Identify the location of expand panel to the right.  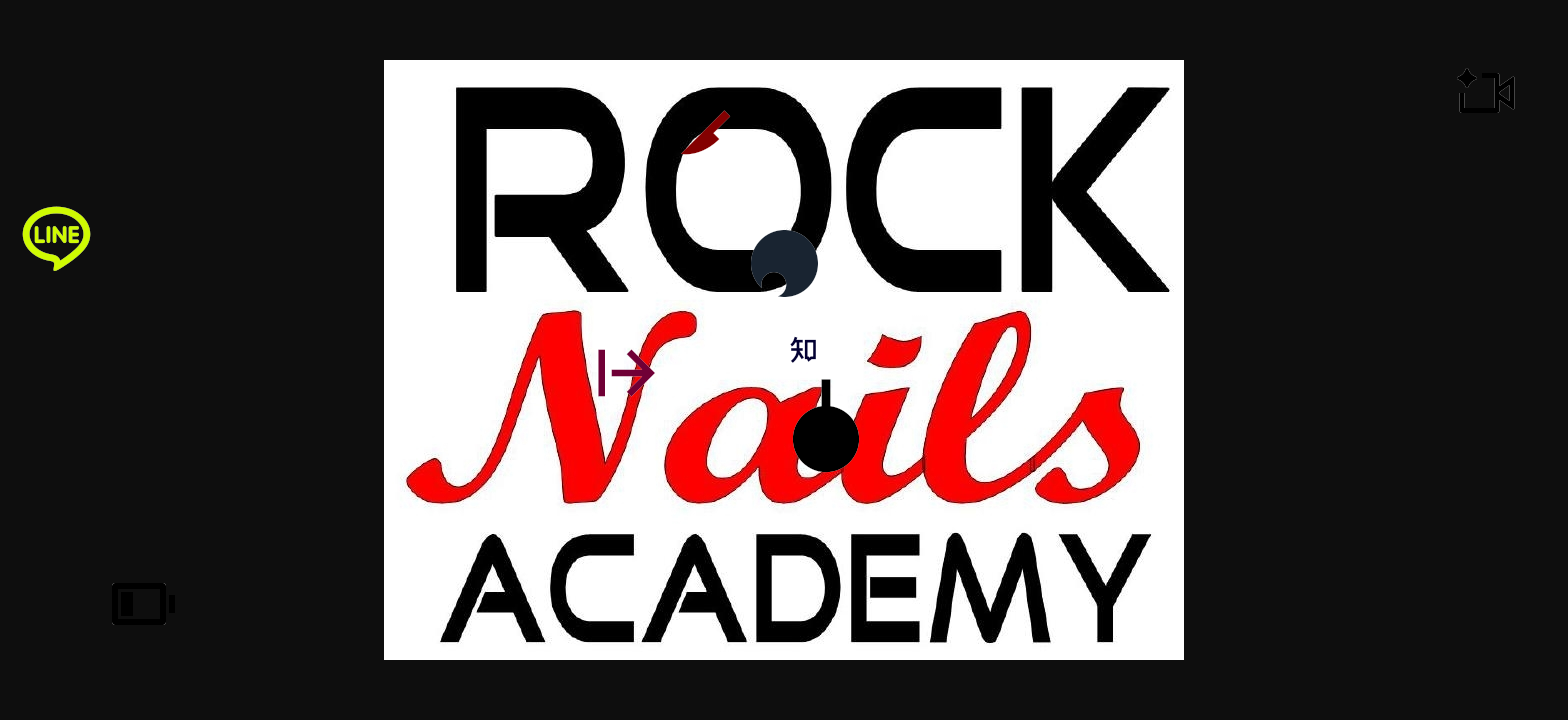
(625, 373).